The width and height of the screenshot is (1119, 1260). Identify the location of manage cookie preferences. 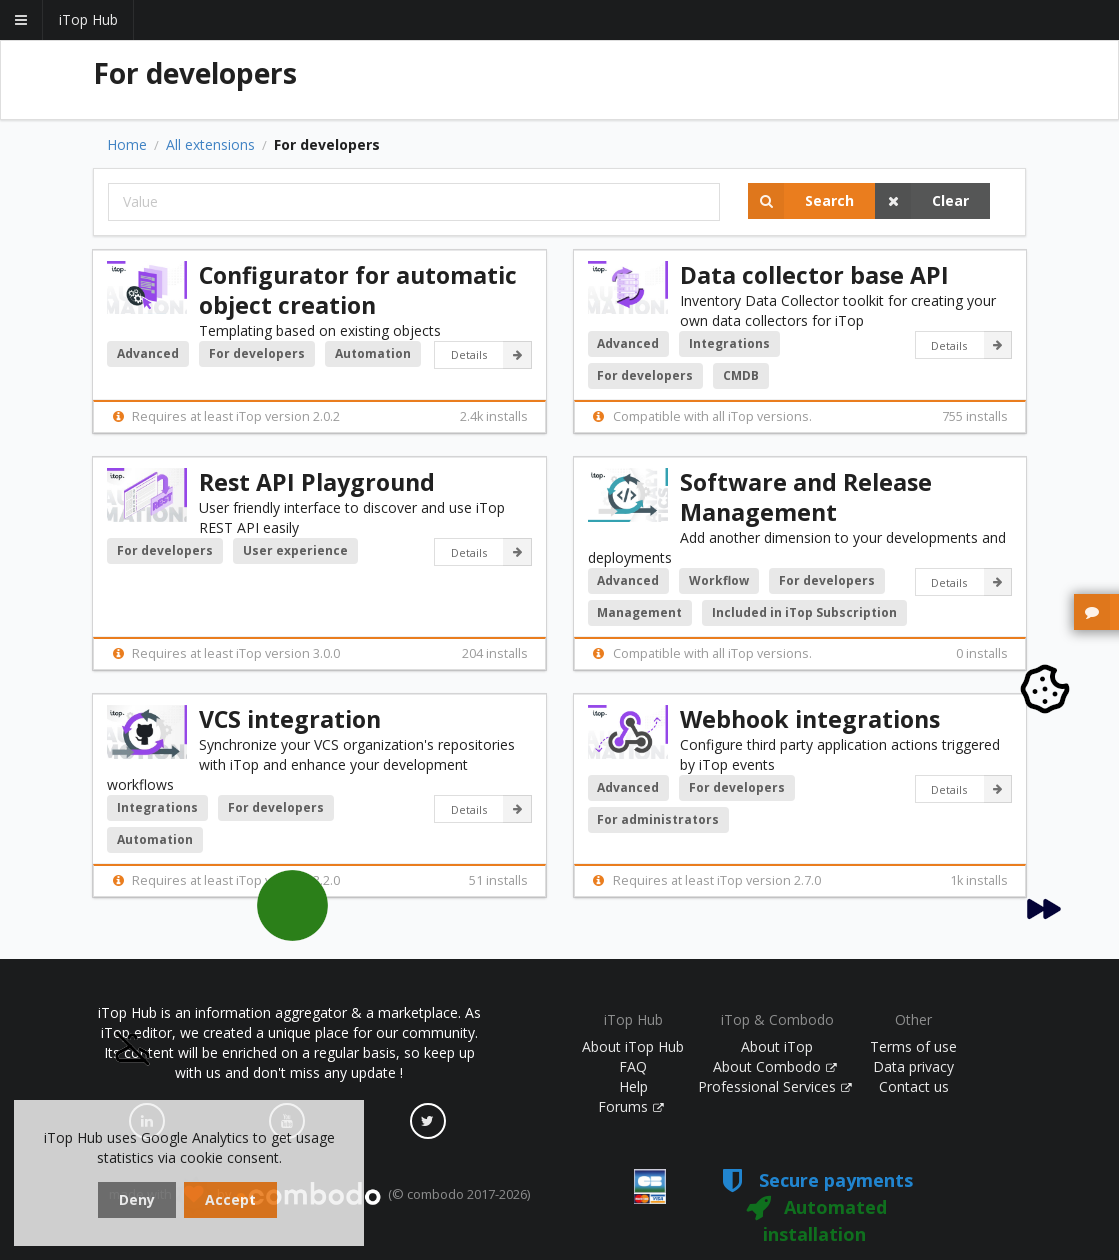
(1045, 689).